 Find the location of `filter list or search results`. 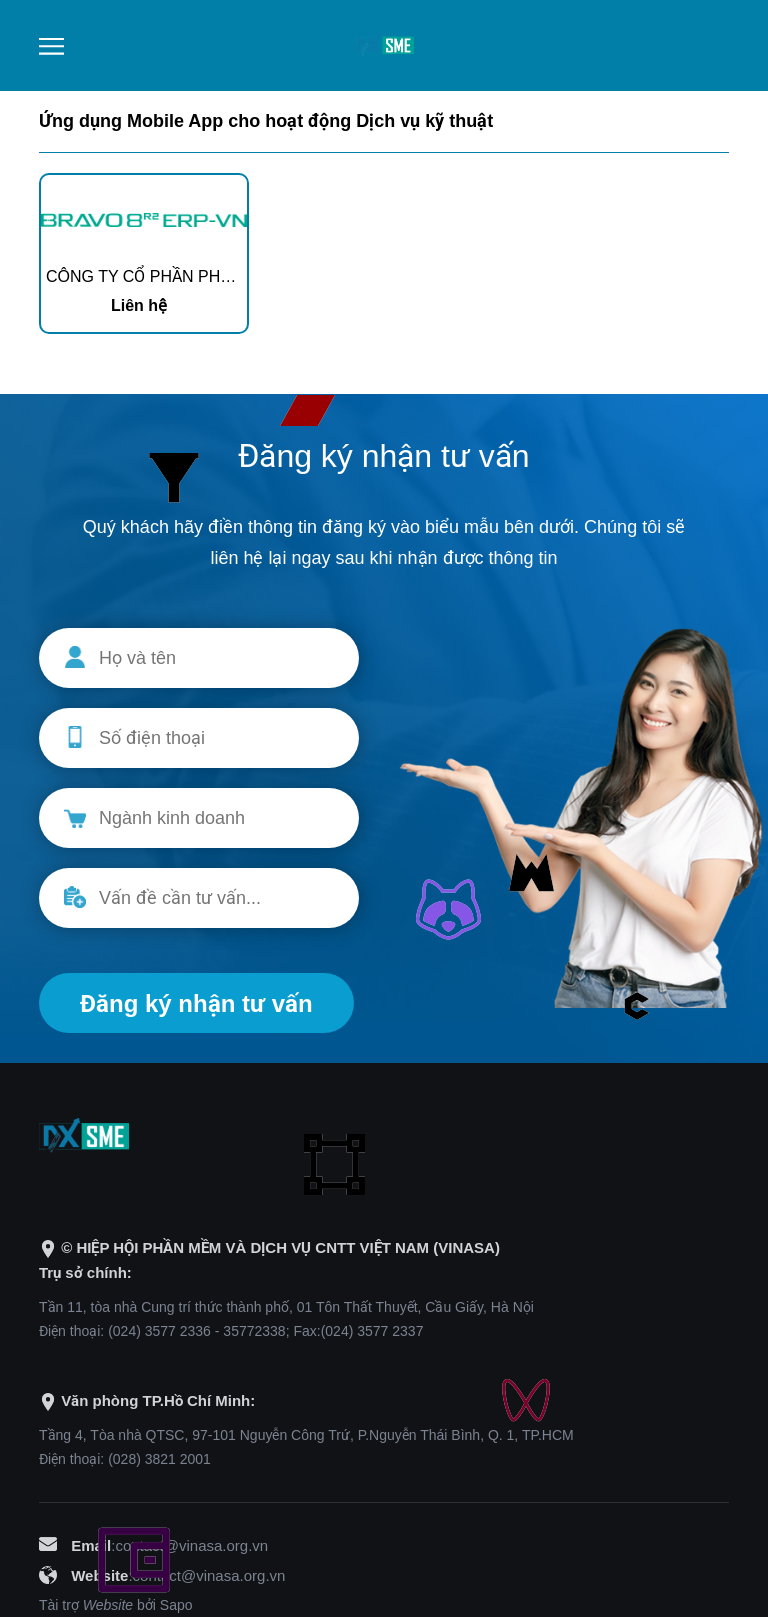

filter list or search results is located at coordinates (174, 475).